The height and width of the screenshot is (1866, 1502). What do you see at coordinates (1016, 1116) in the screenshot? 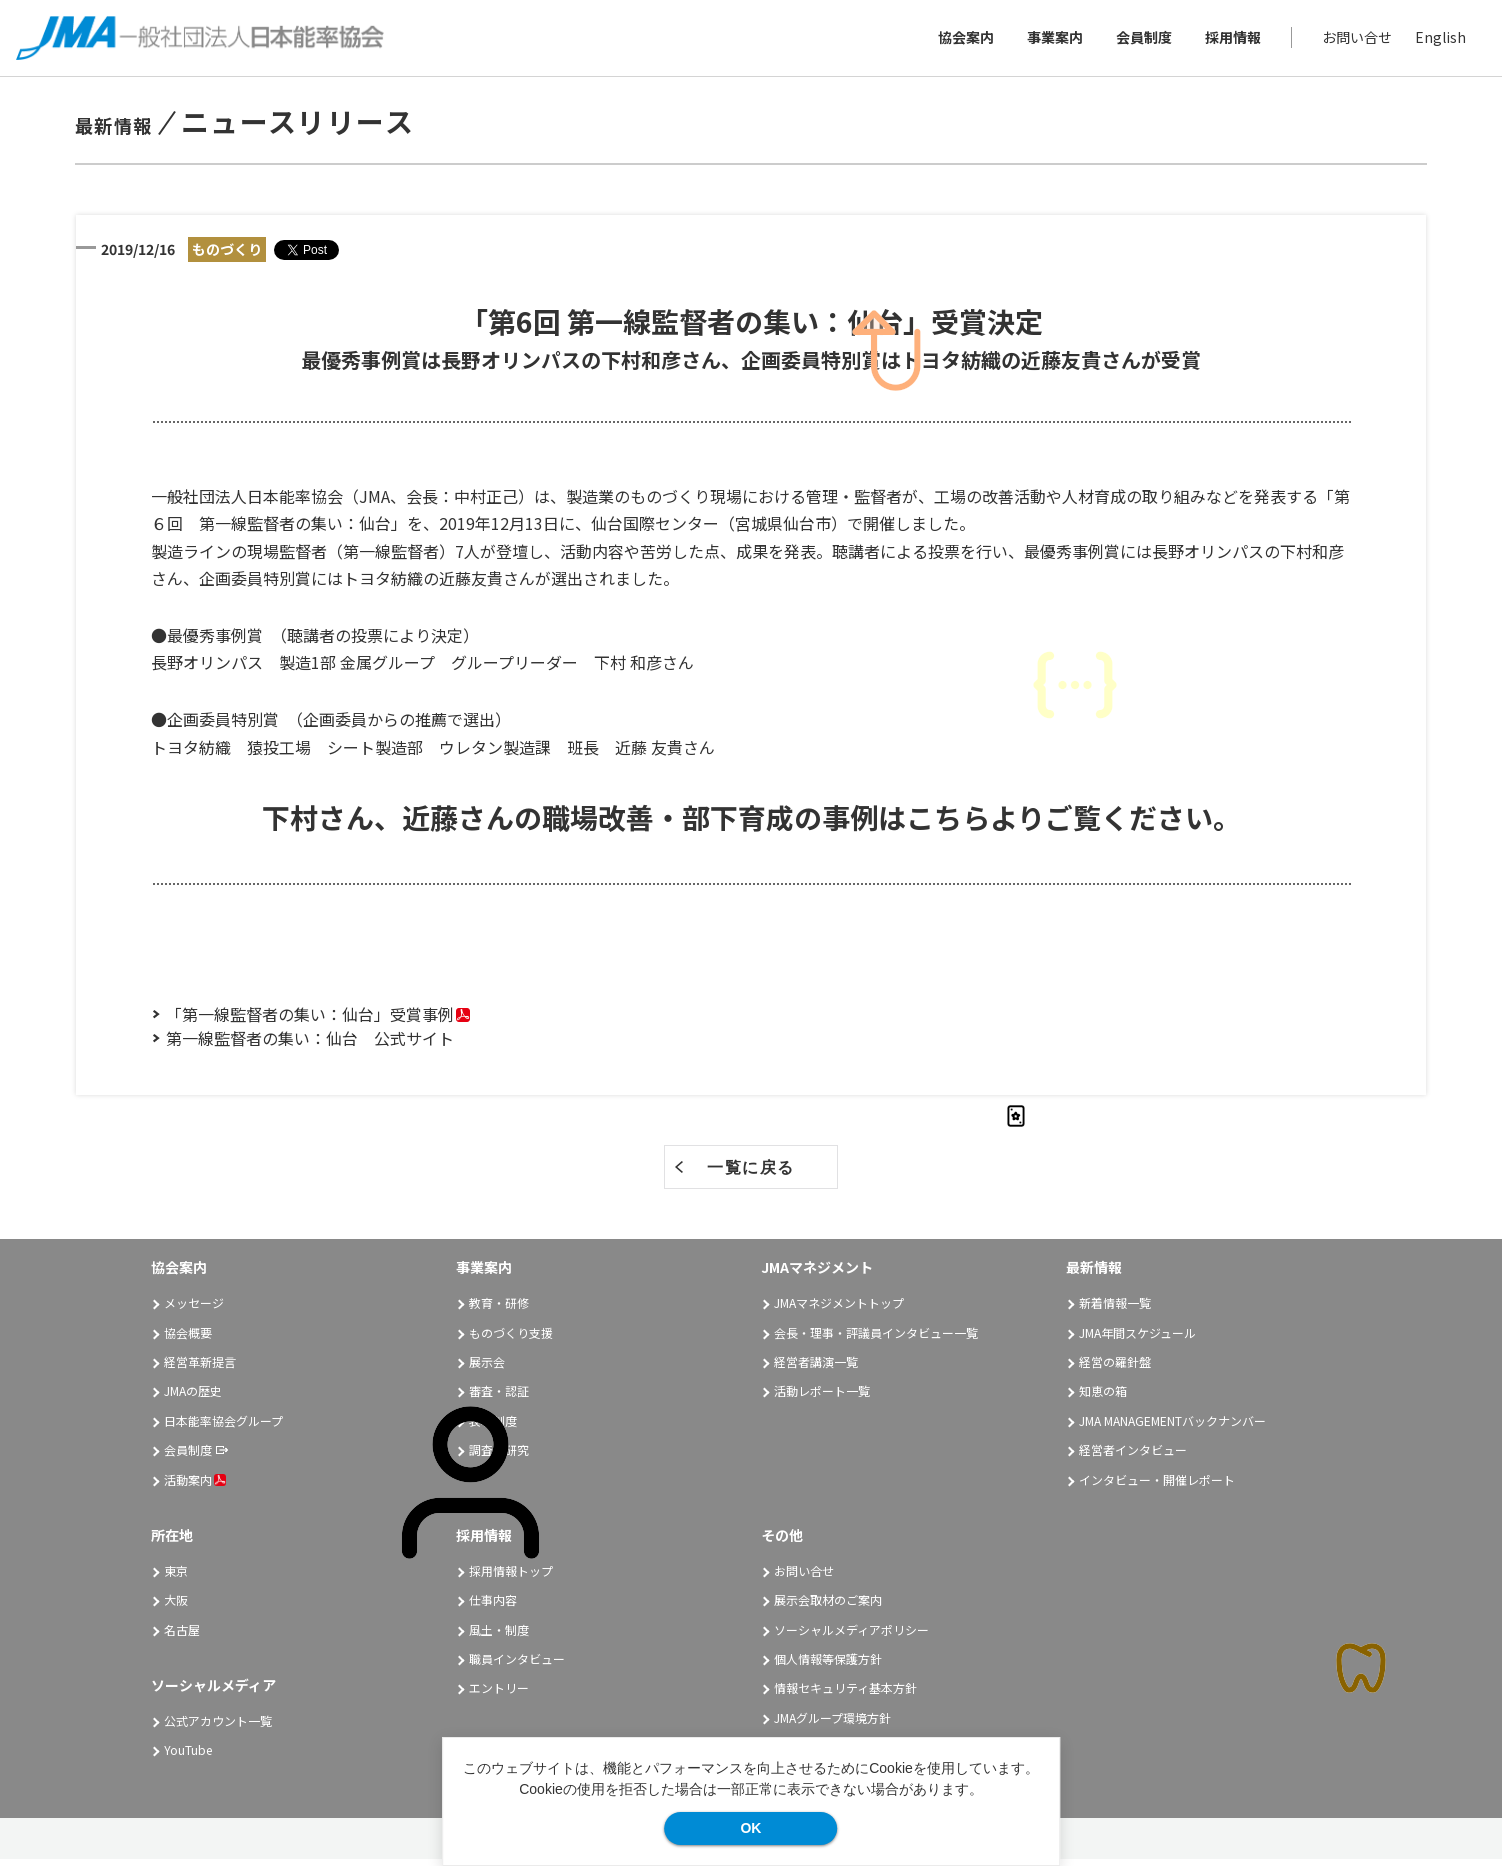
I see `view starred or favorite card in a card game` at bounding box center [1016, 1116].